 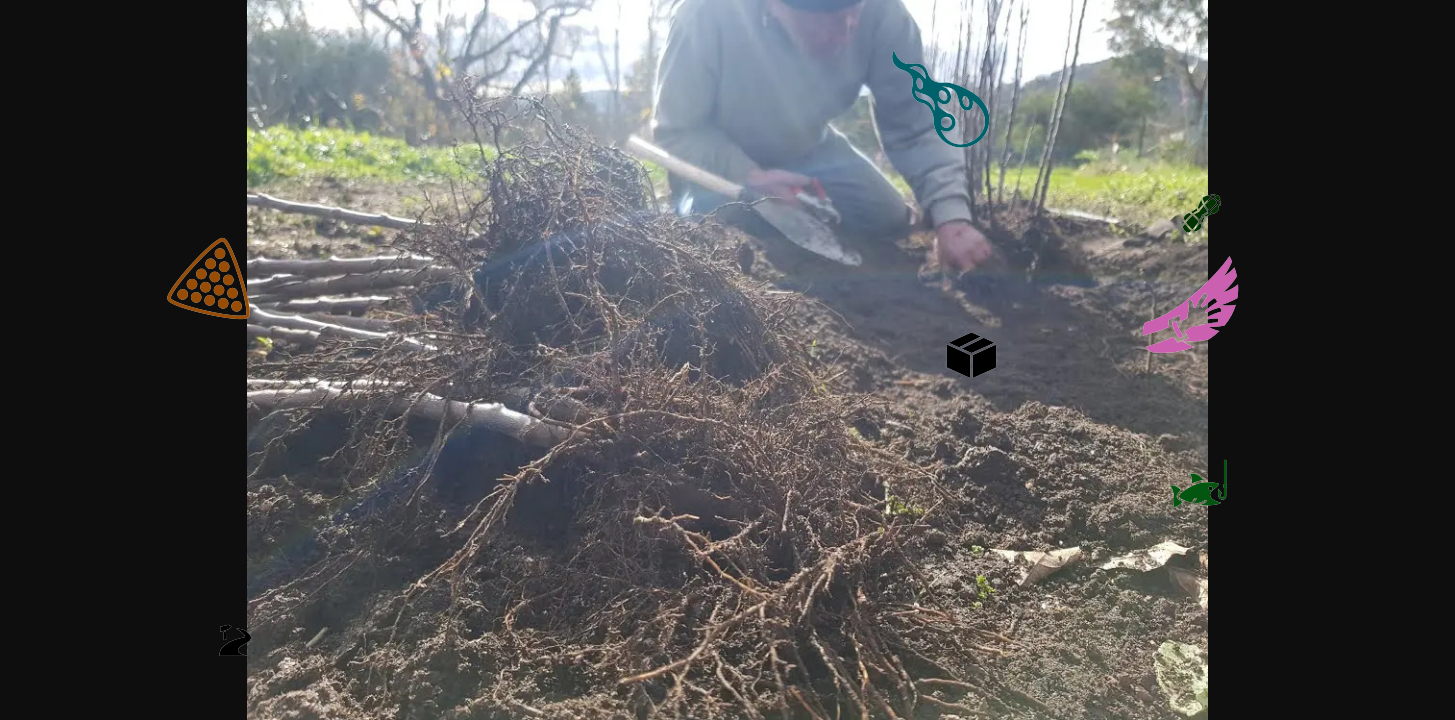 What do you see at coordinates (208, 278) in the screenshot?
I see `start a new game of pool` at bounding box center [208, 278].